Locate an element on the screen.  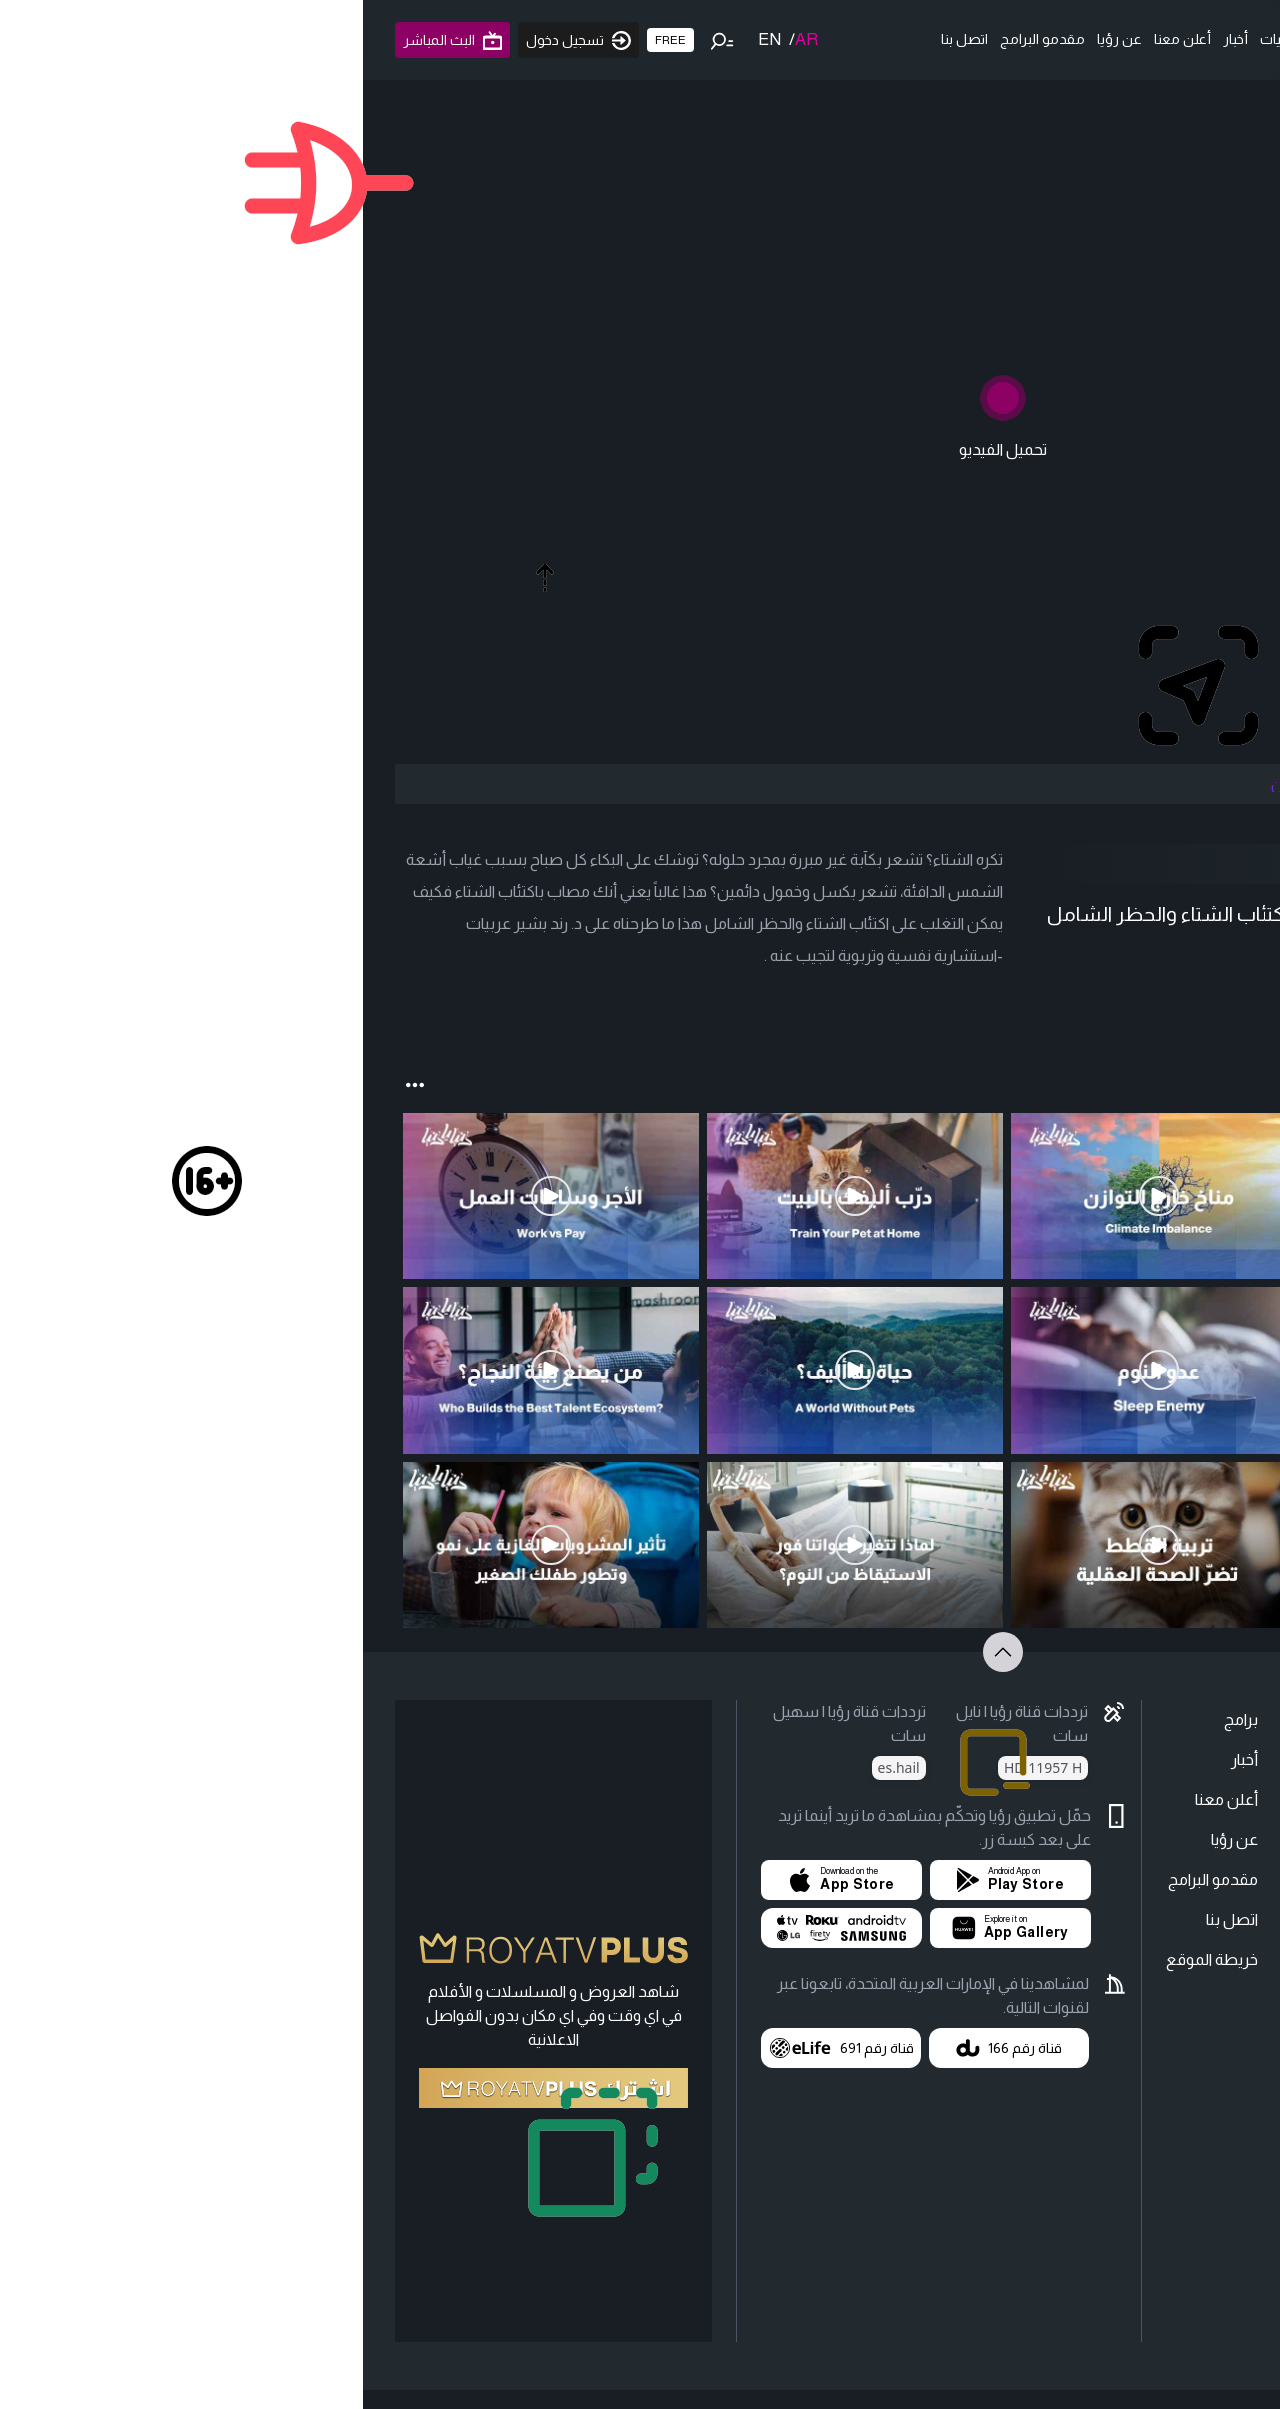
scan to detect current location is located at coordinates (1198, 685).